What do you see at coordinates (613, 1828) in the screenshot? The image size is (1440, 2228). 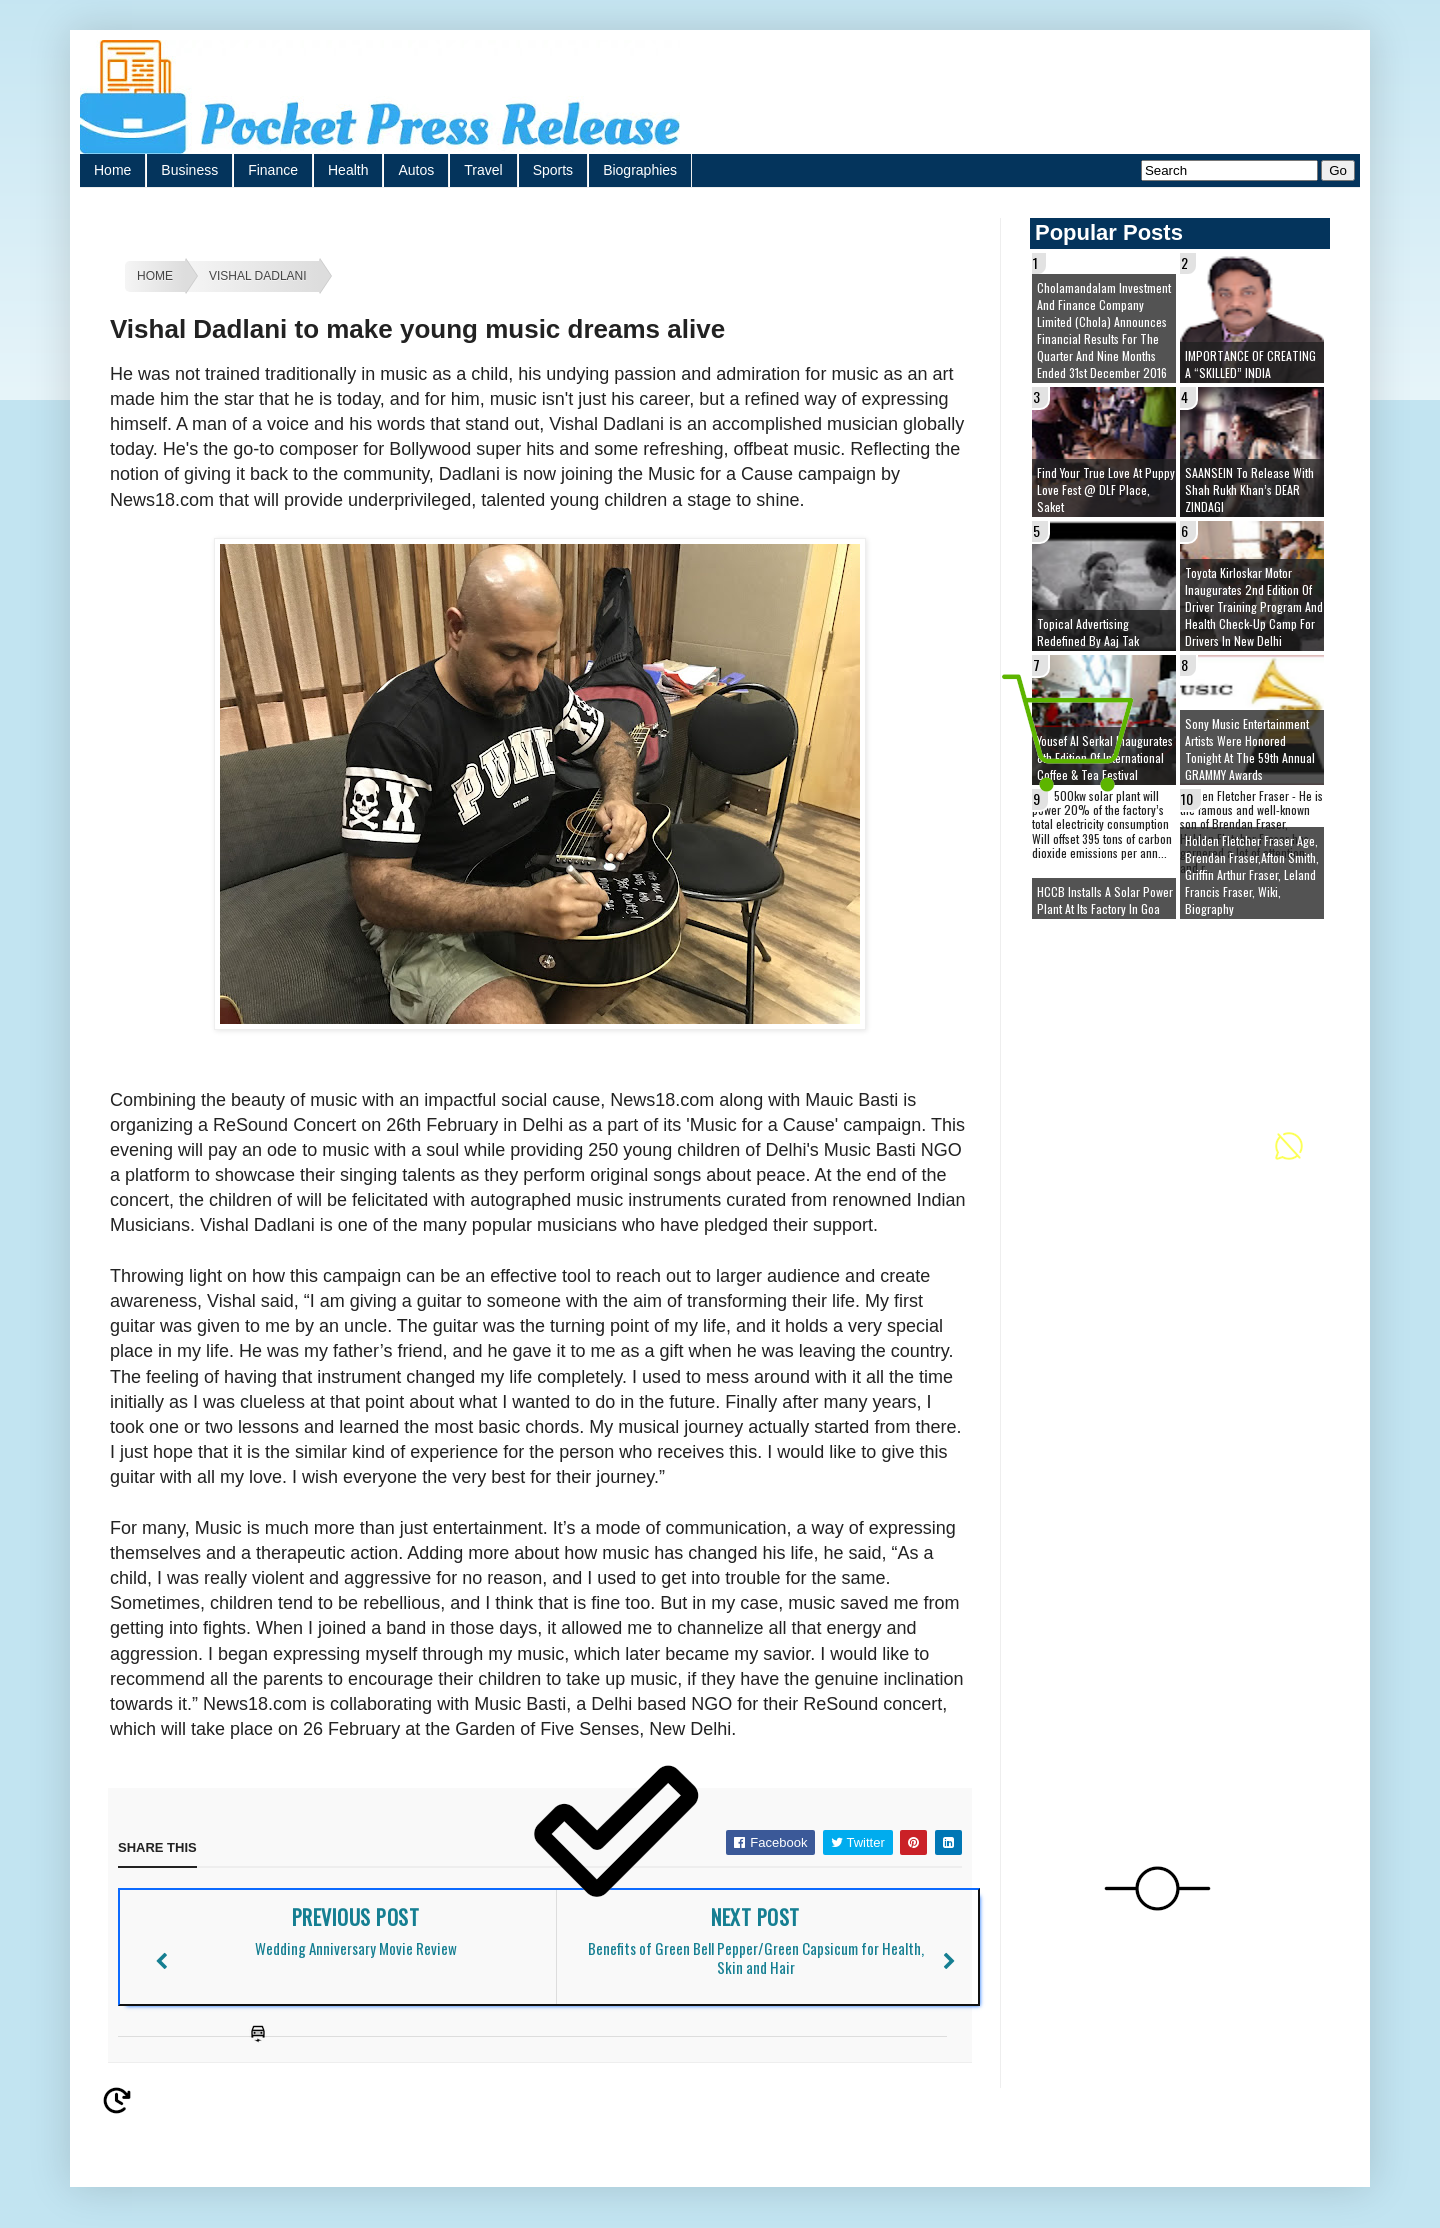 I see `confirm or submit an action` at bounding box center [613, 1828].